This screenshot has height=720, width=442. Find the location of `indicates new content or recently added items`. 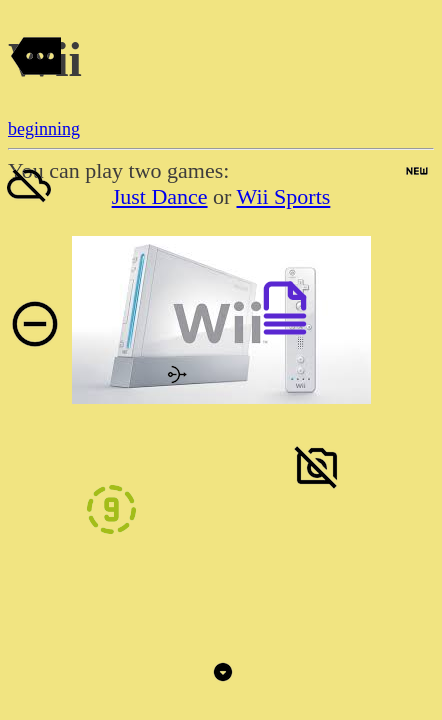

indicates new content or recently added items is located at coordinates (417, 171).